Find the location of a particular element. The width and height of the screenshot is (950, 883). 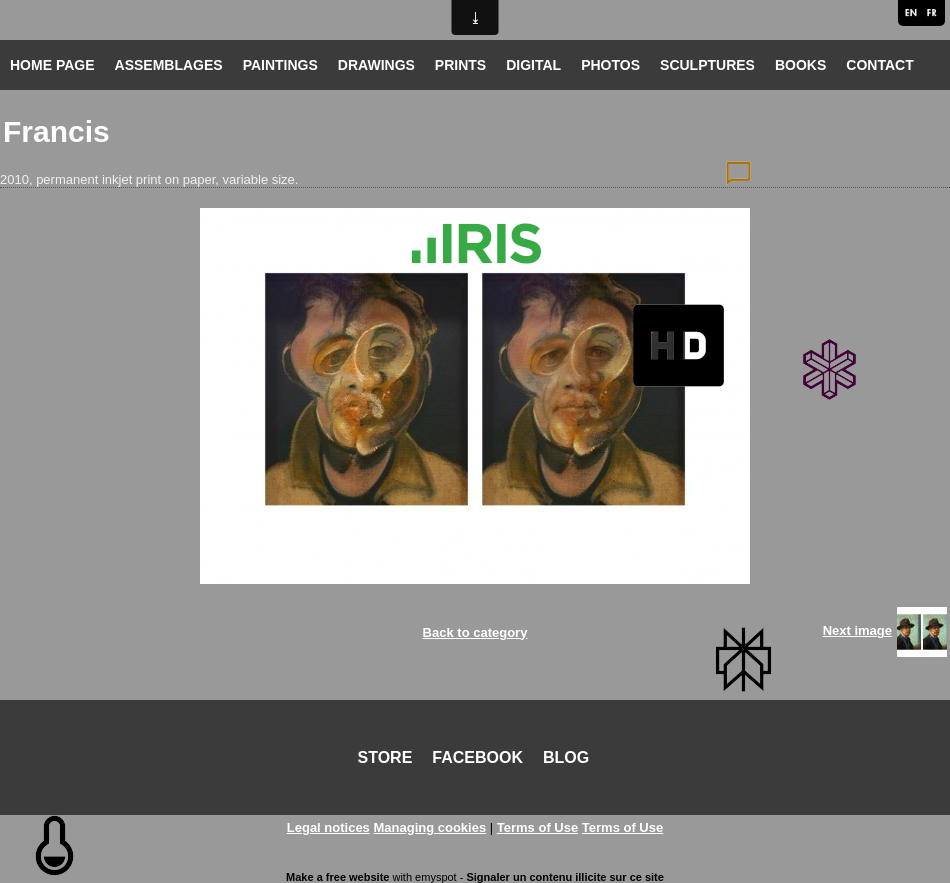

indicates cold or low temperature is located at coordinates (54, 845).